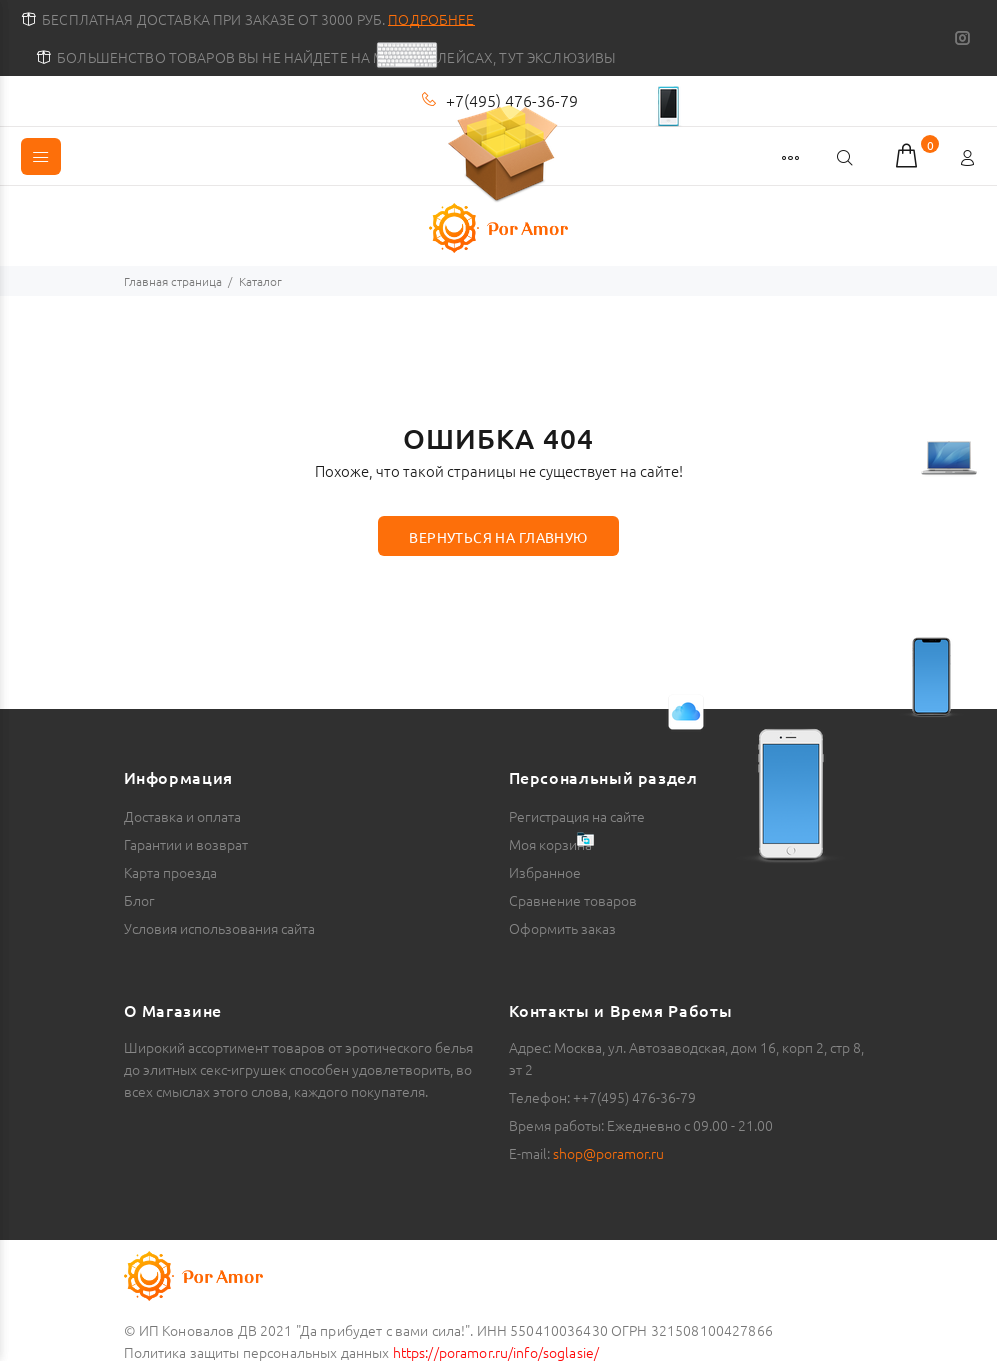  What do you see at coordinates (791, 796) in the screenshot?
I see `connected iPhone device` at bounding box center [791, 796].